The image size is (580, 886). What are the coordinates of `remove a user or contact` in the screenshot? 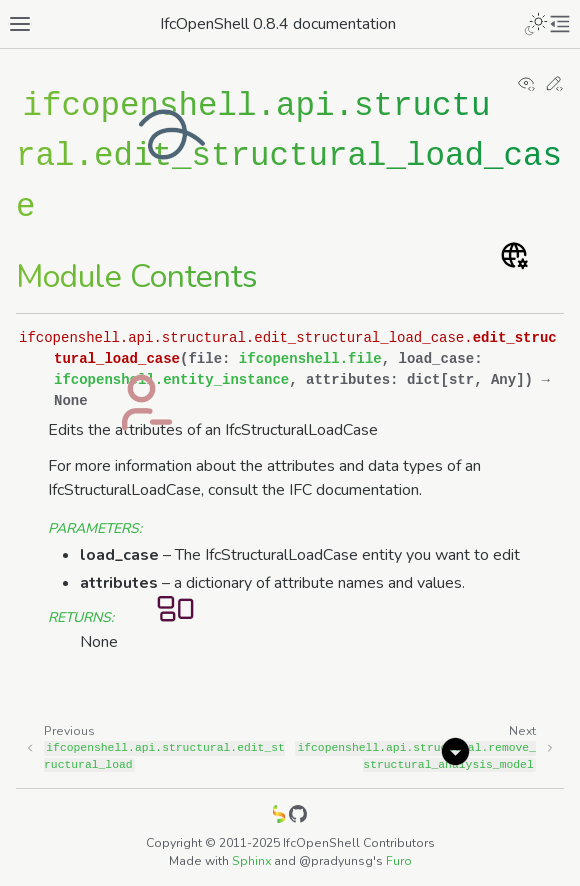 It's located at (141, 402).